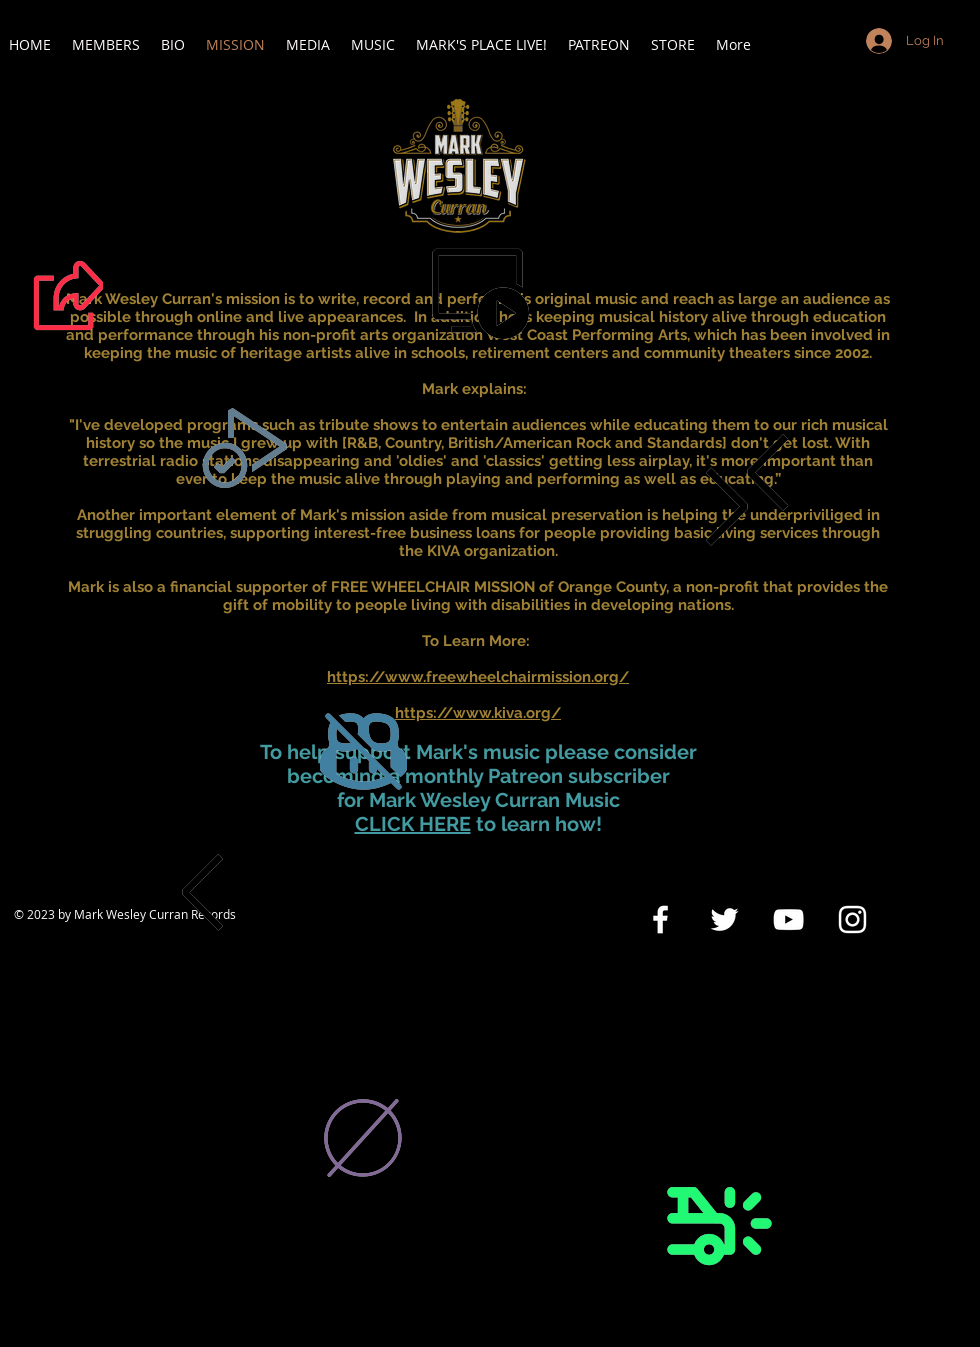 Image resolution: width=980 pixels, height=1347 pixels. Describe the element at coordinates (363, 1138) in the screenshot. I see `indicates an empty or null state` at that location.